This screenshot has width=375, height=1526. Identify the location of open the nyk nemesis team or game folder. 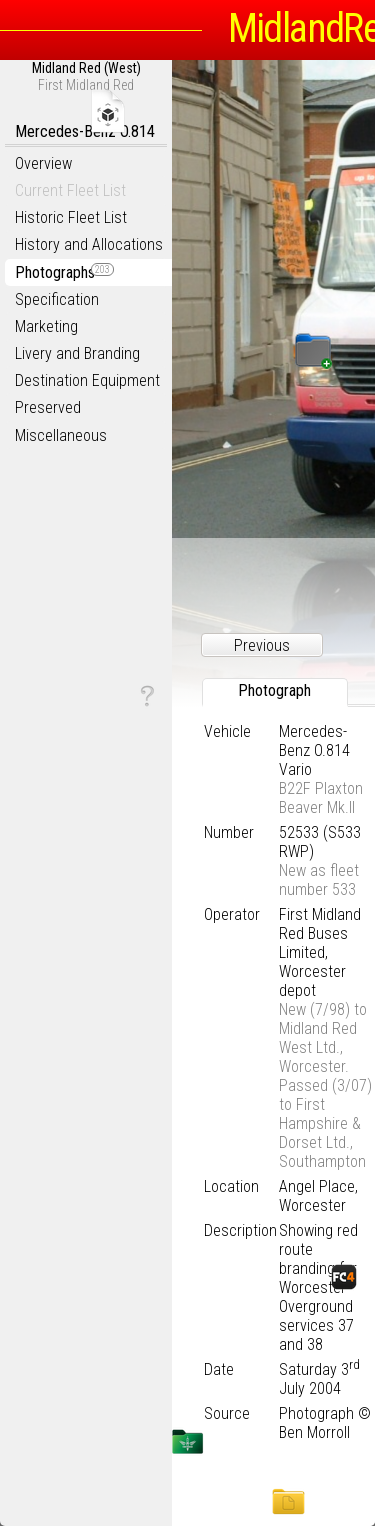
(187, 1442).